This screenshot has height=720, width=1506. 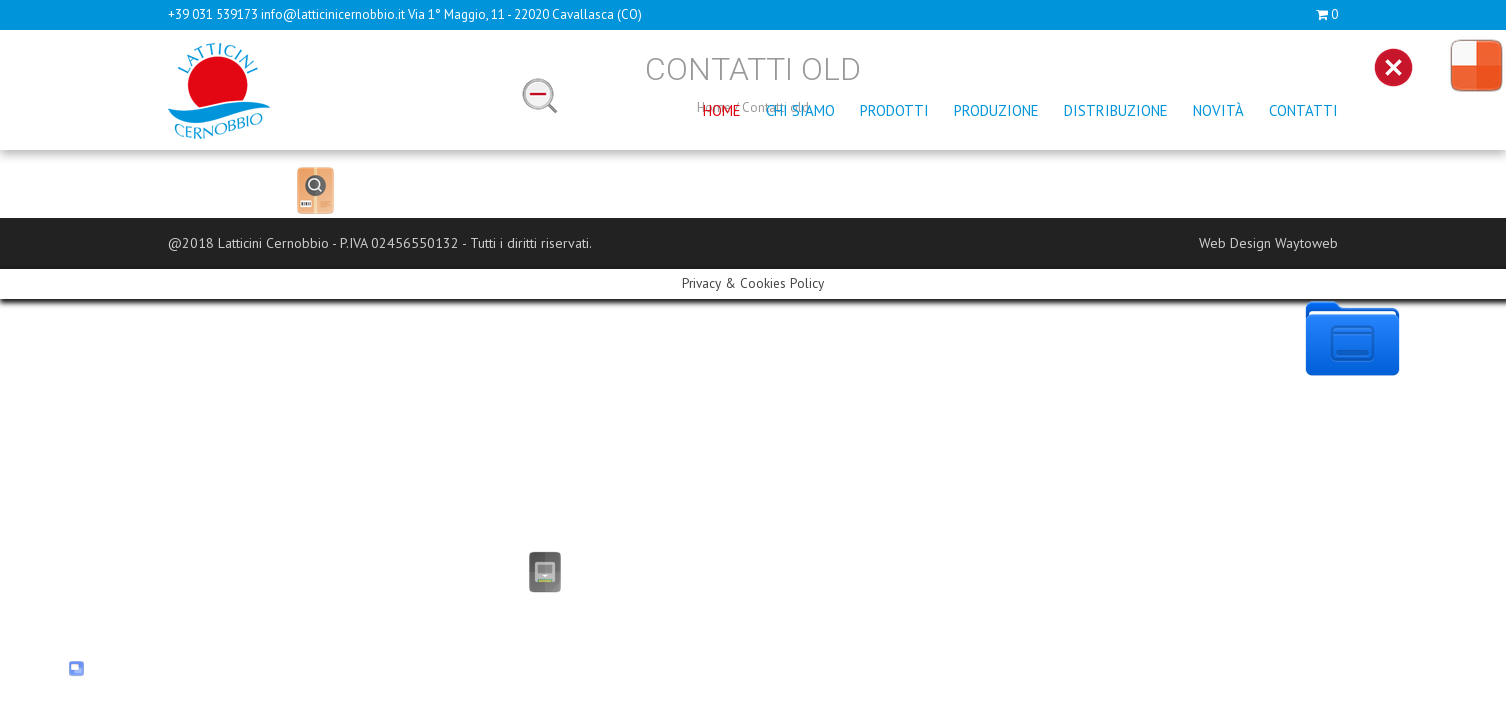 What do you see at coordinates (1352, 338) in the screenshot?
I see `open desktop folder` at bounding box center [1352, 338].